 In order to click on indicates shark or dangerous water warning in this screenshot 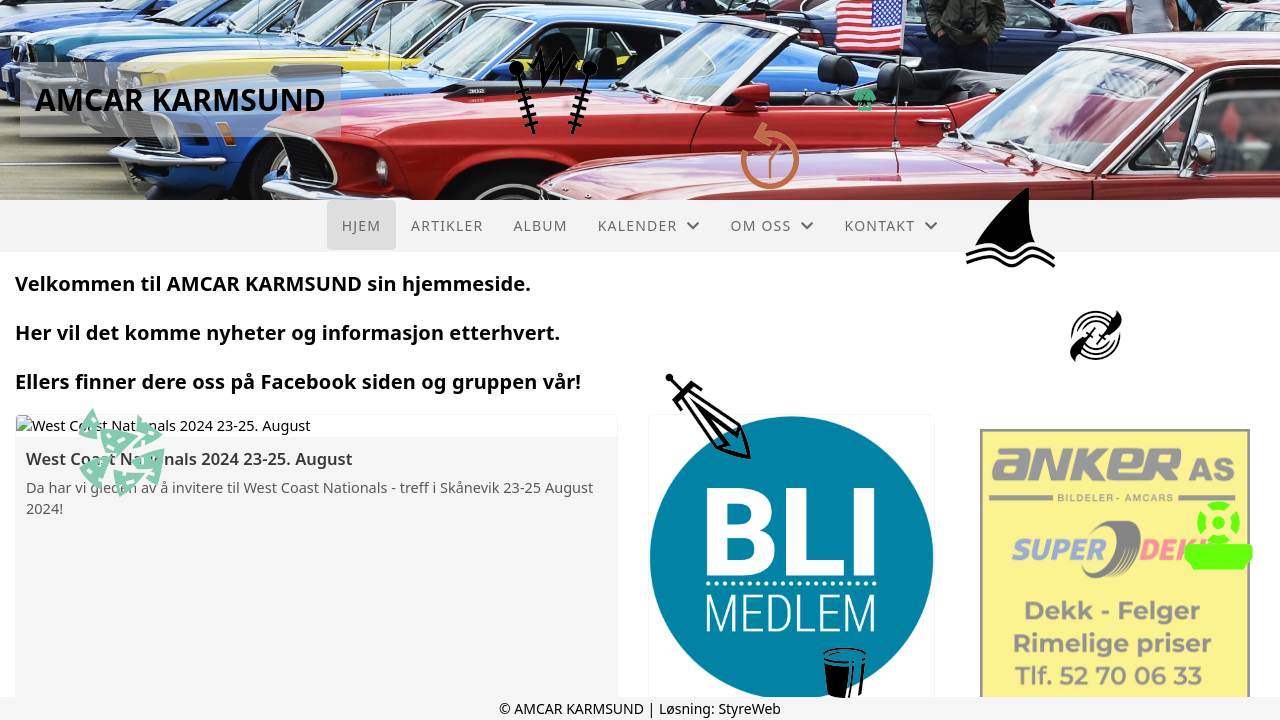, I will do `click(1010, 227)`.